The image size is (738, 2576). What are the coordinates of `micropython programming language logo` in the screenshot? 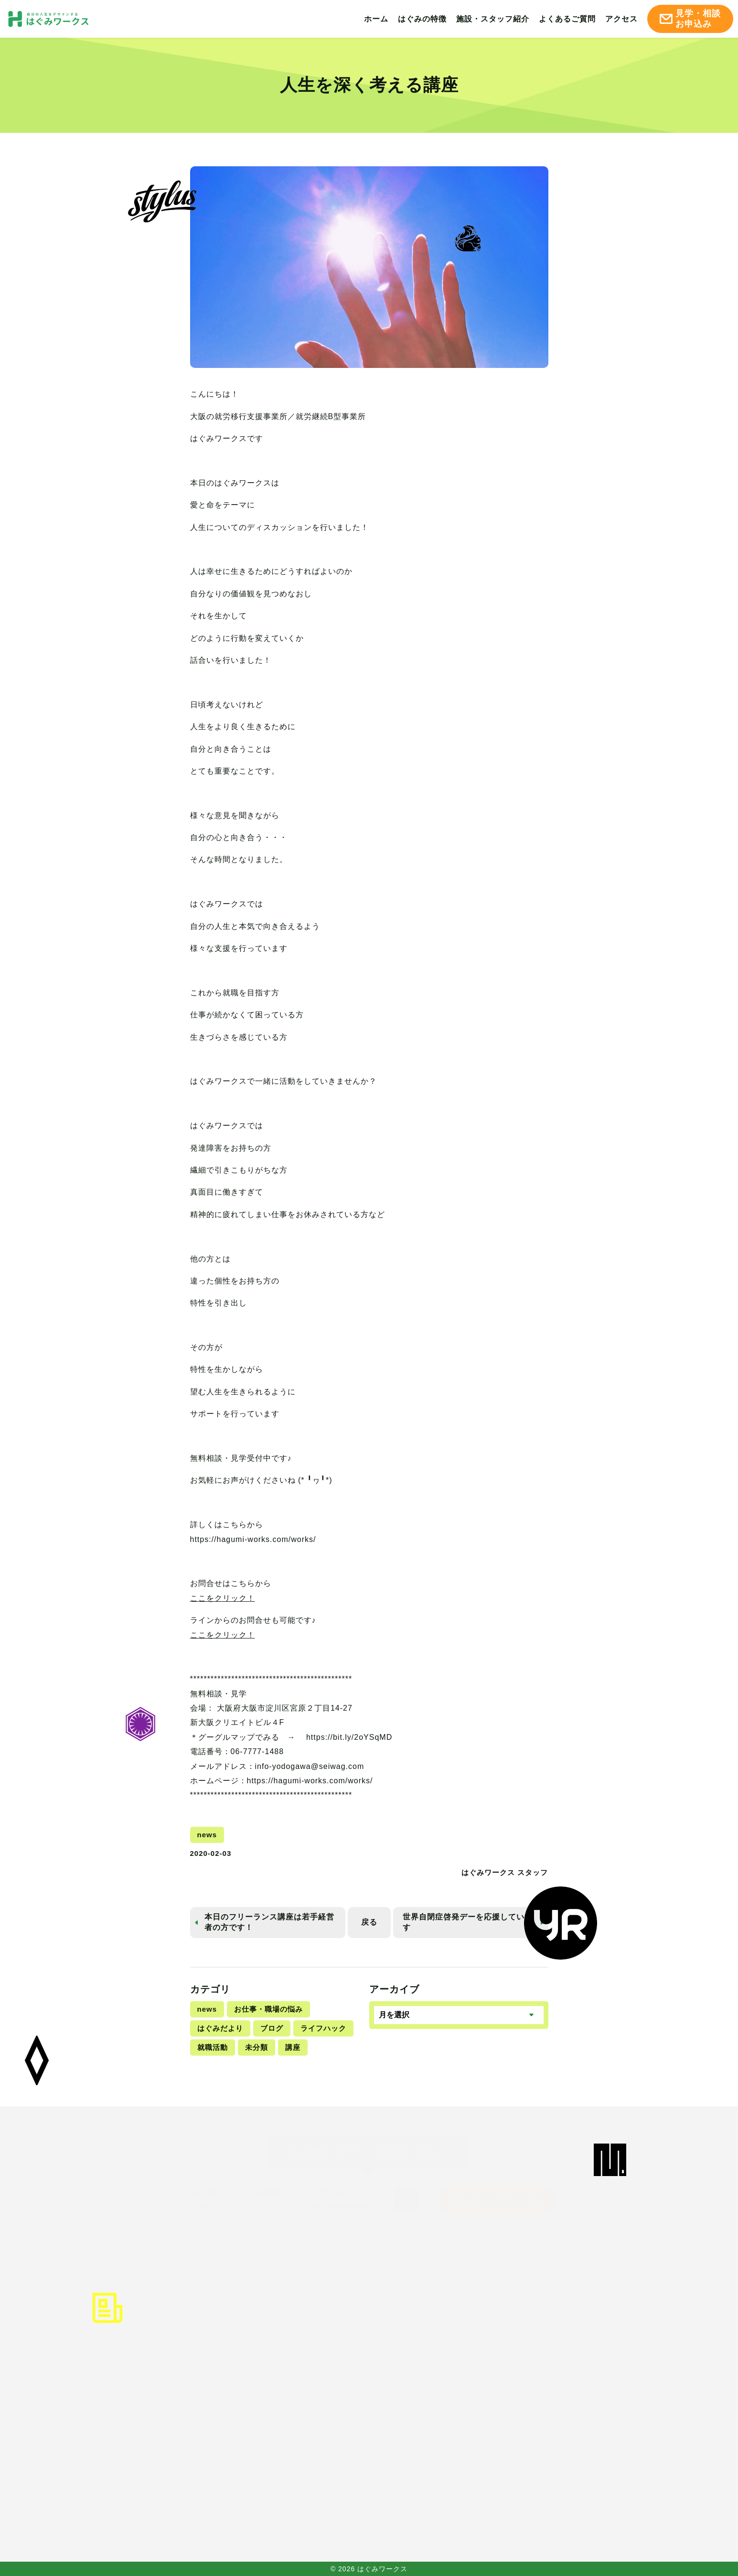 It's located at (610, 2160).